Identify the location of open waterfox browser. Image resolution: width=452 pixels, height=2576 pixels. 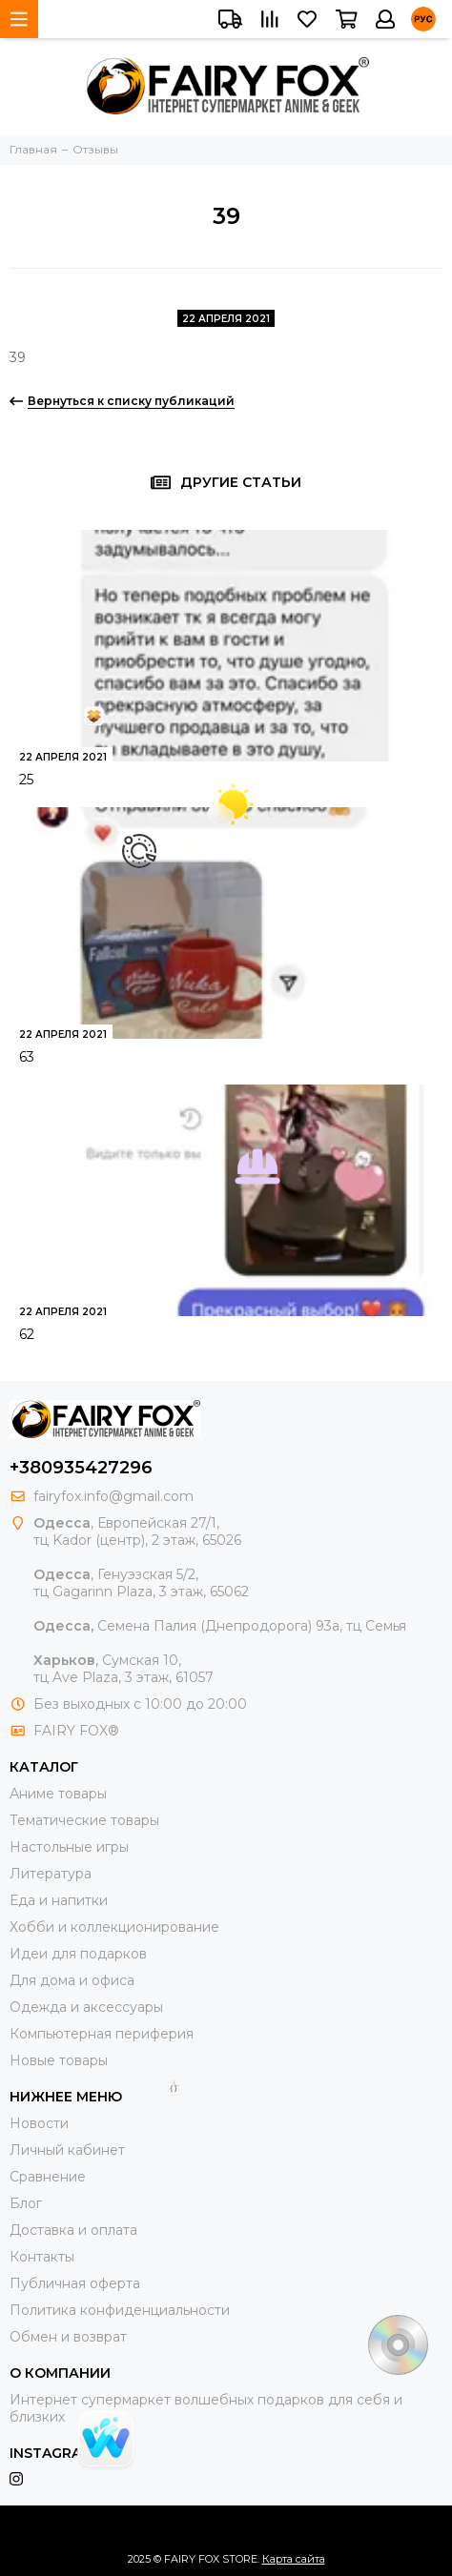
(106, 2439).